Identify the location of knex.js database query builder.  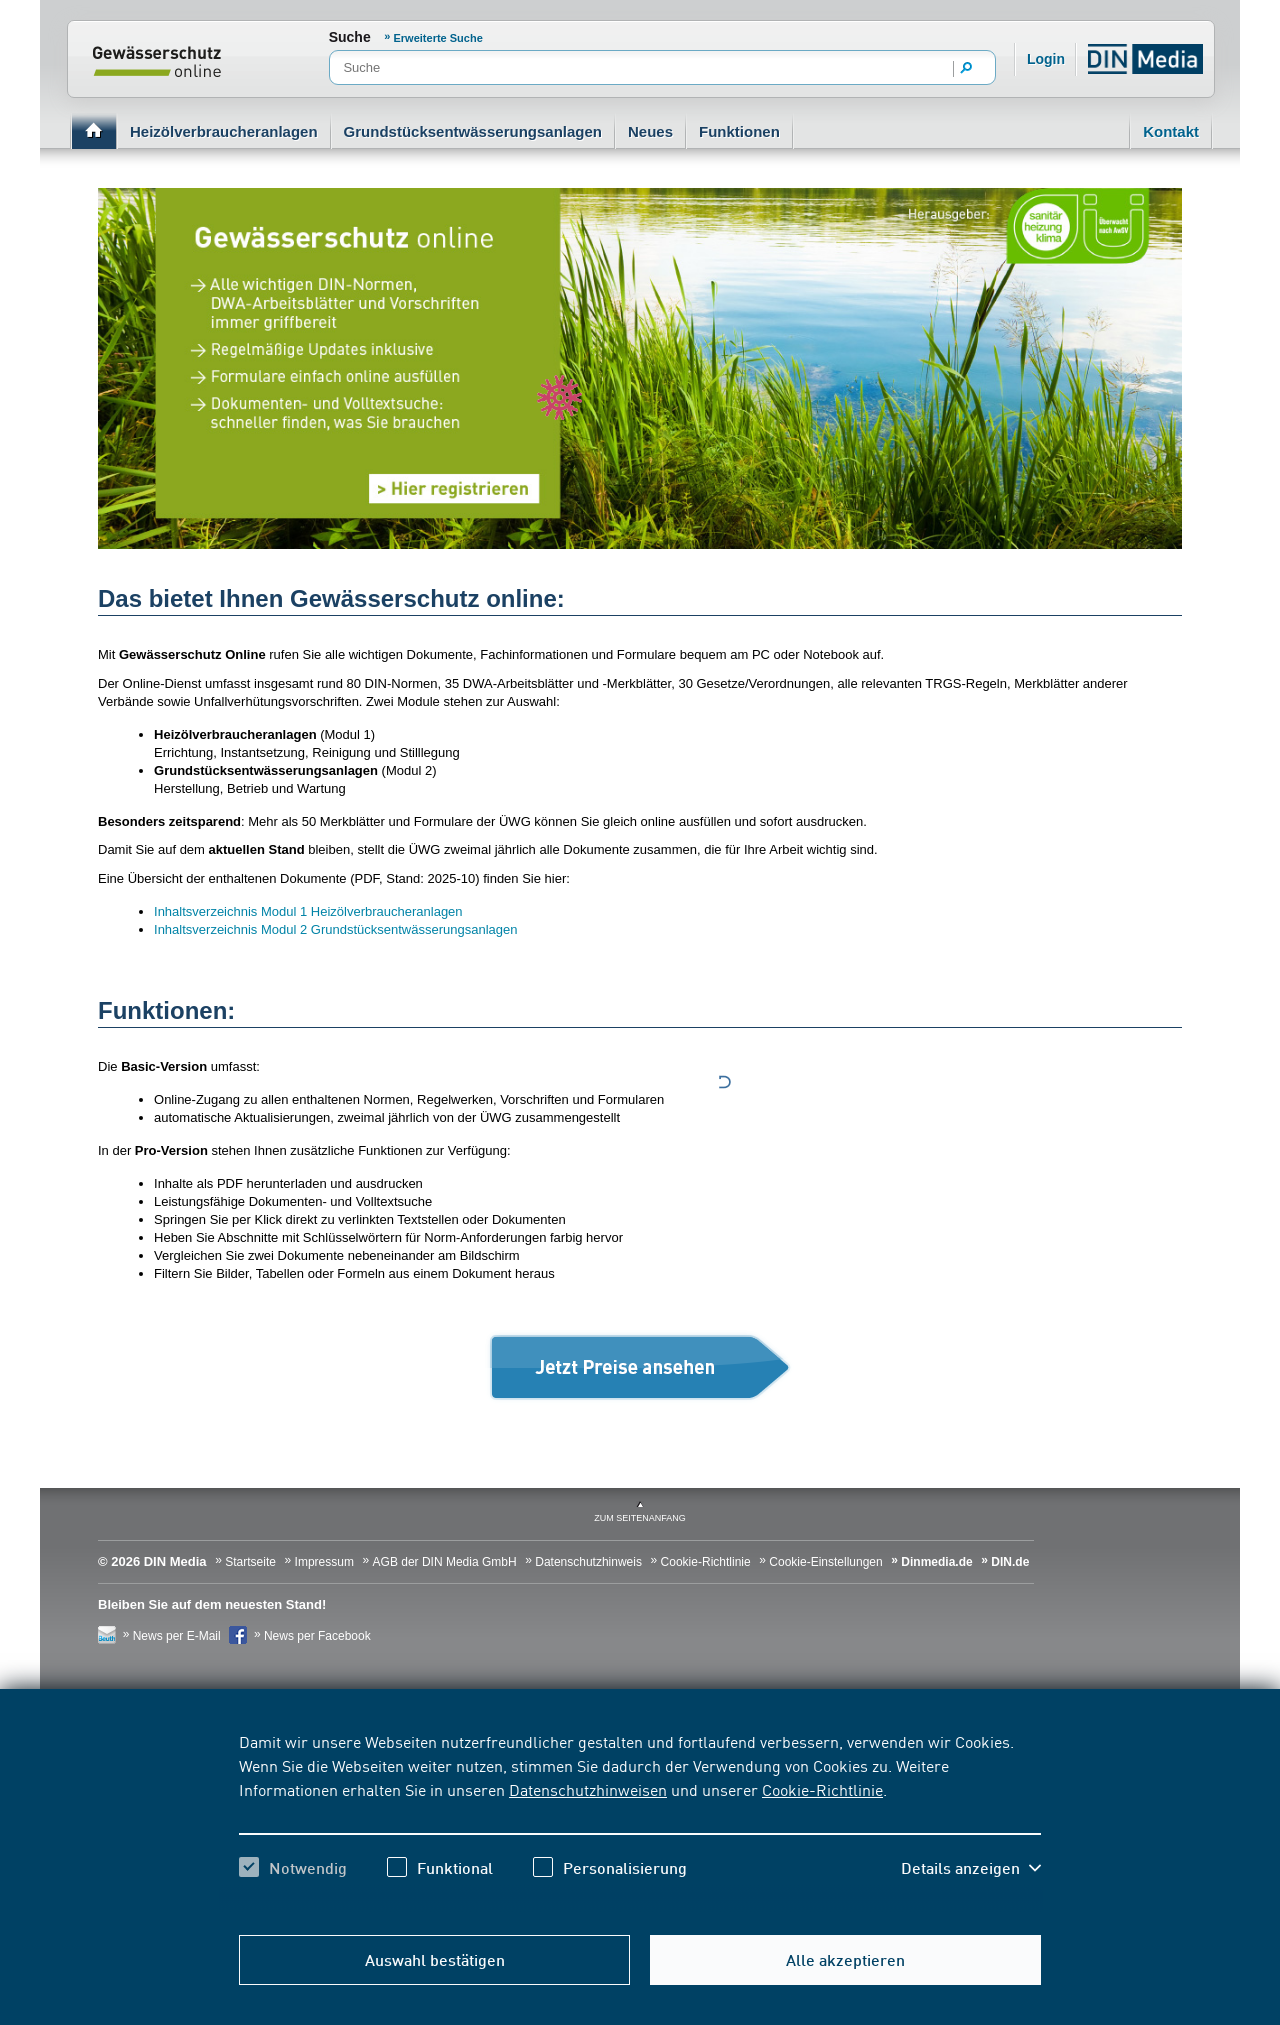
(559, 397).